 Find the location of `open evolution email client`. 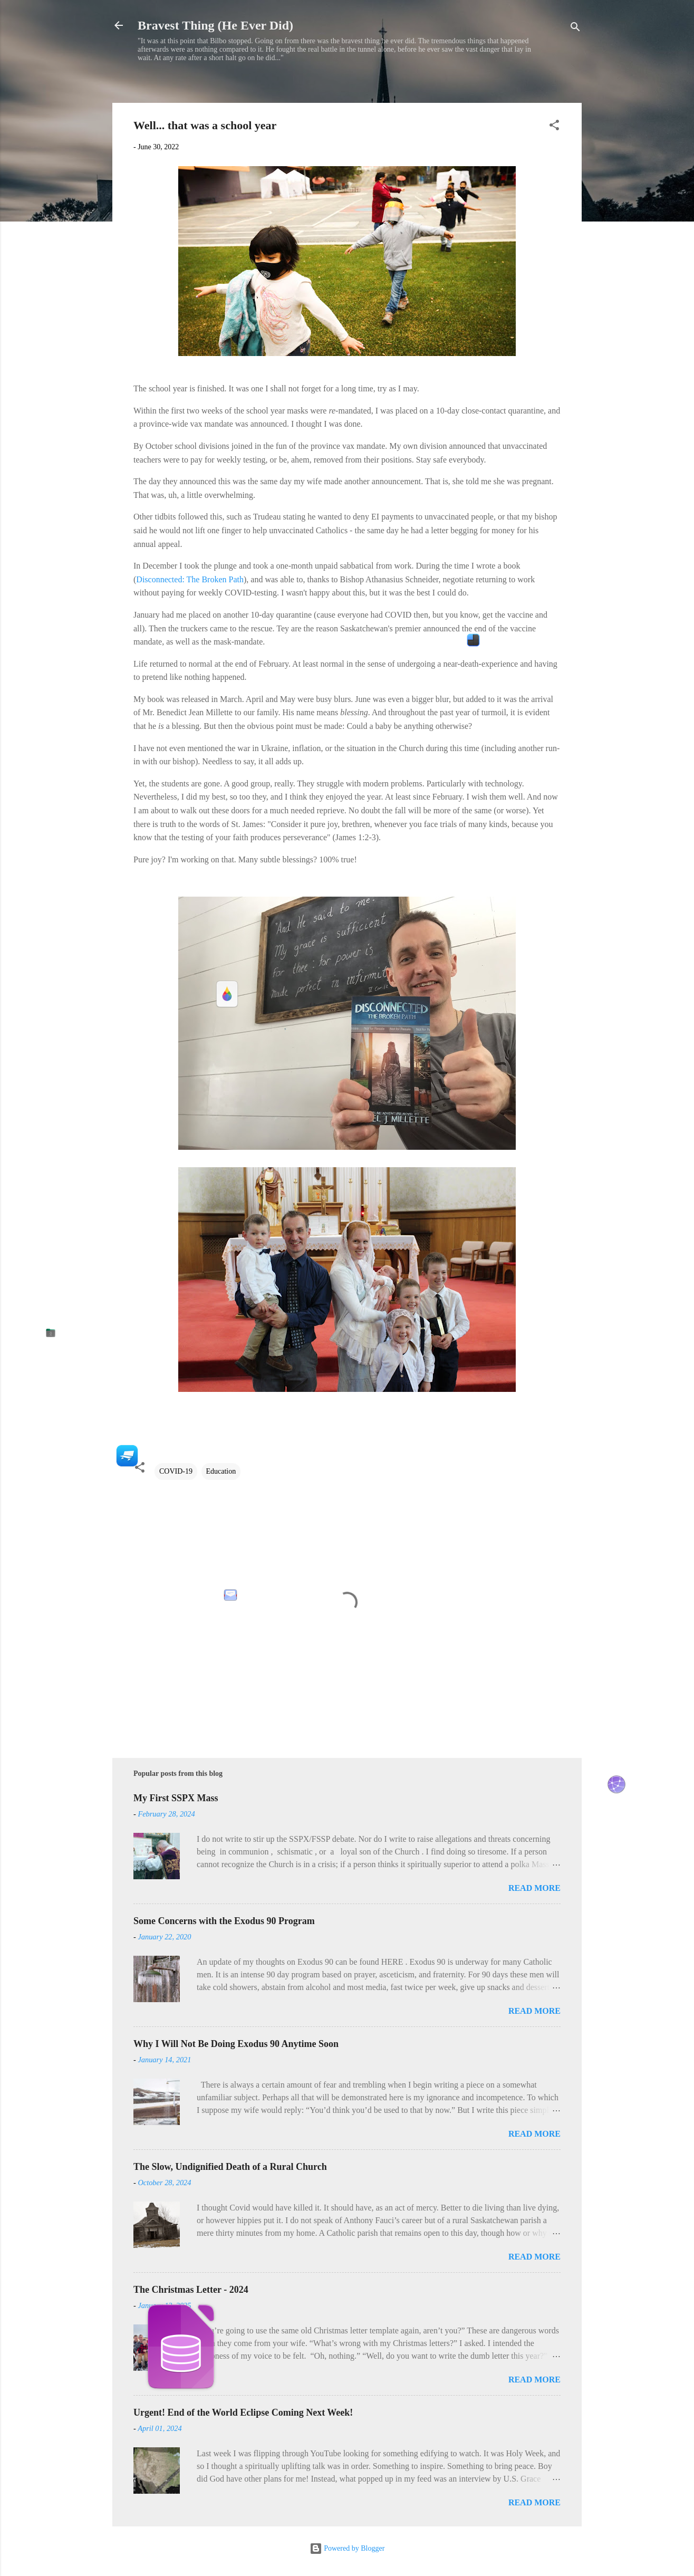

open evolution email client is located at coordinates (230, 1595).